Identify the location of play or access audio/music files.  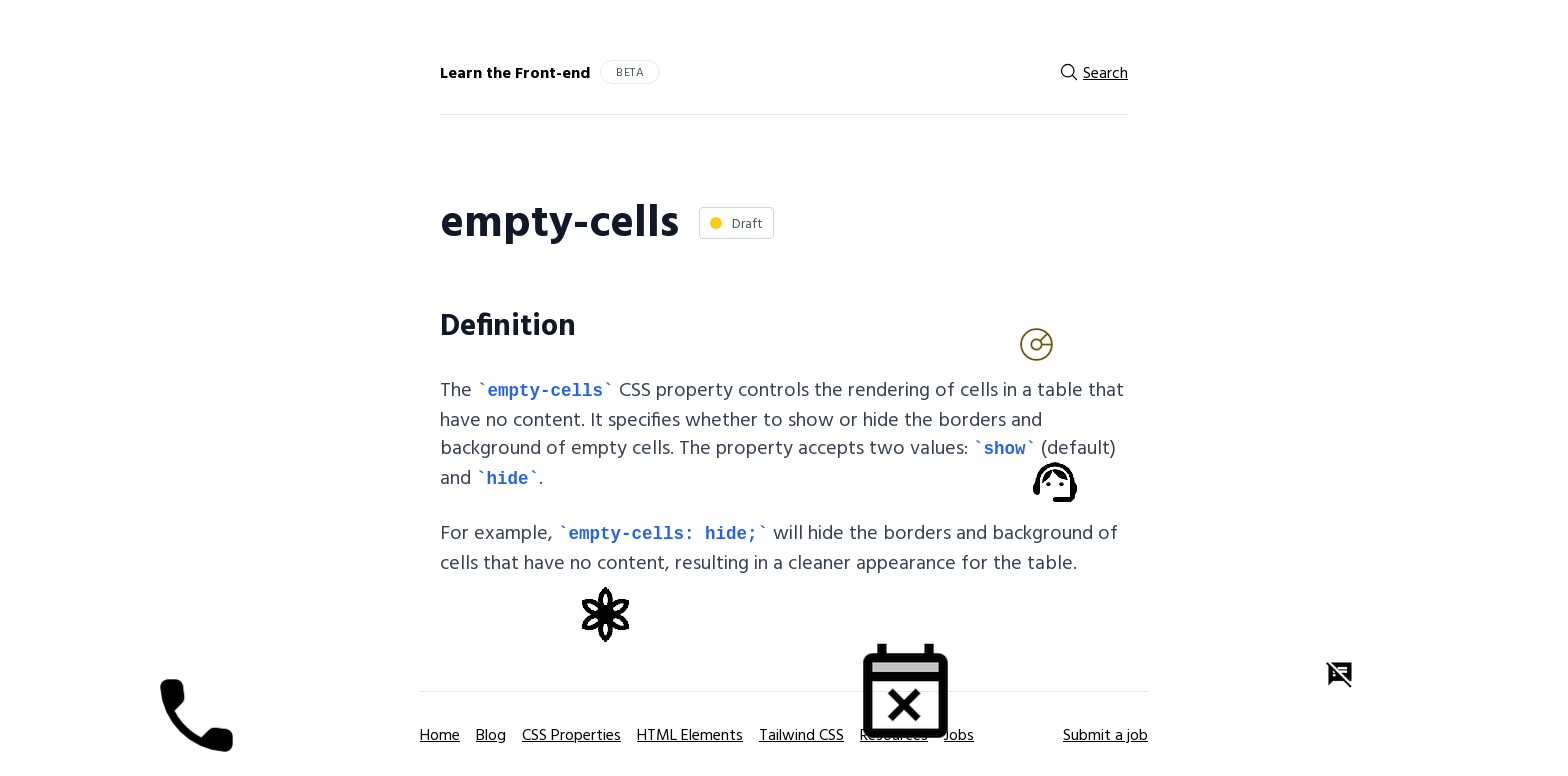
(1036, 344).